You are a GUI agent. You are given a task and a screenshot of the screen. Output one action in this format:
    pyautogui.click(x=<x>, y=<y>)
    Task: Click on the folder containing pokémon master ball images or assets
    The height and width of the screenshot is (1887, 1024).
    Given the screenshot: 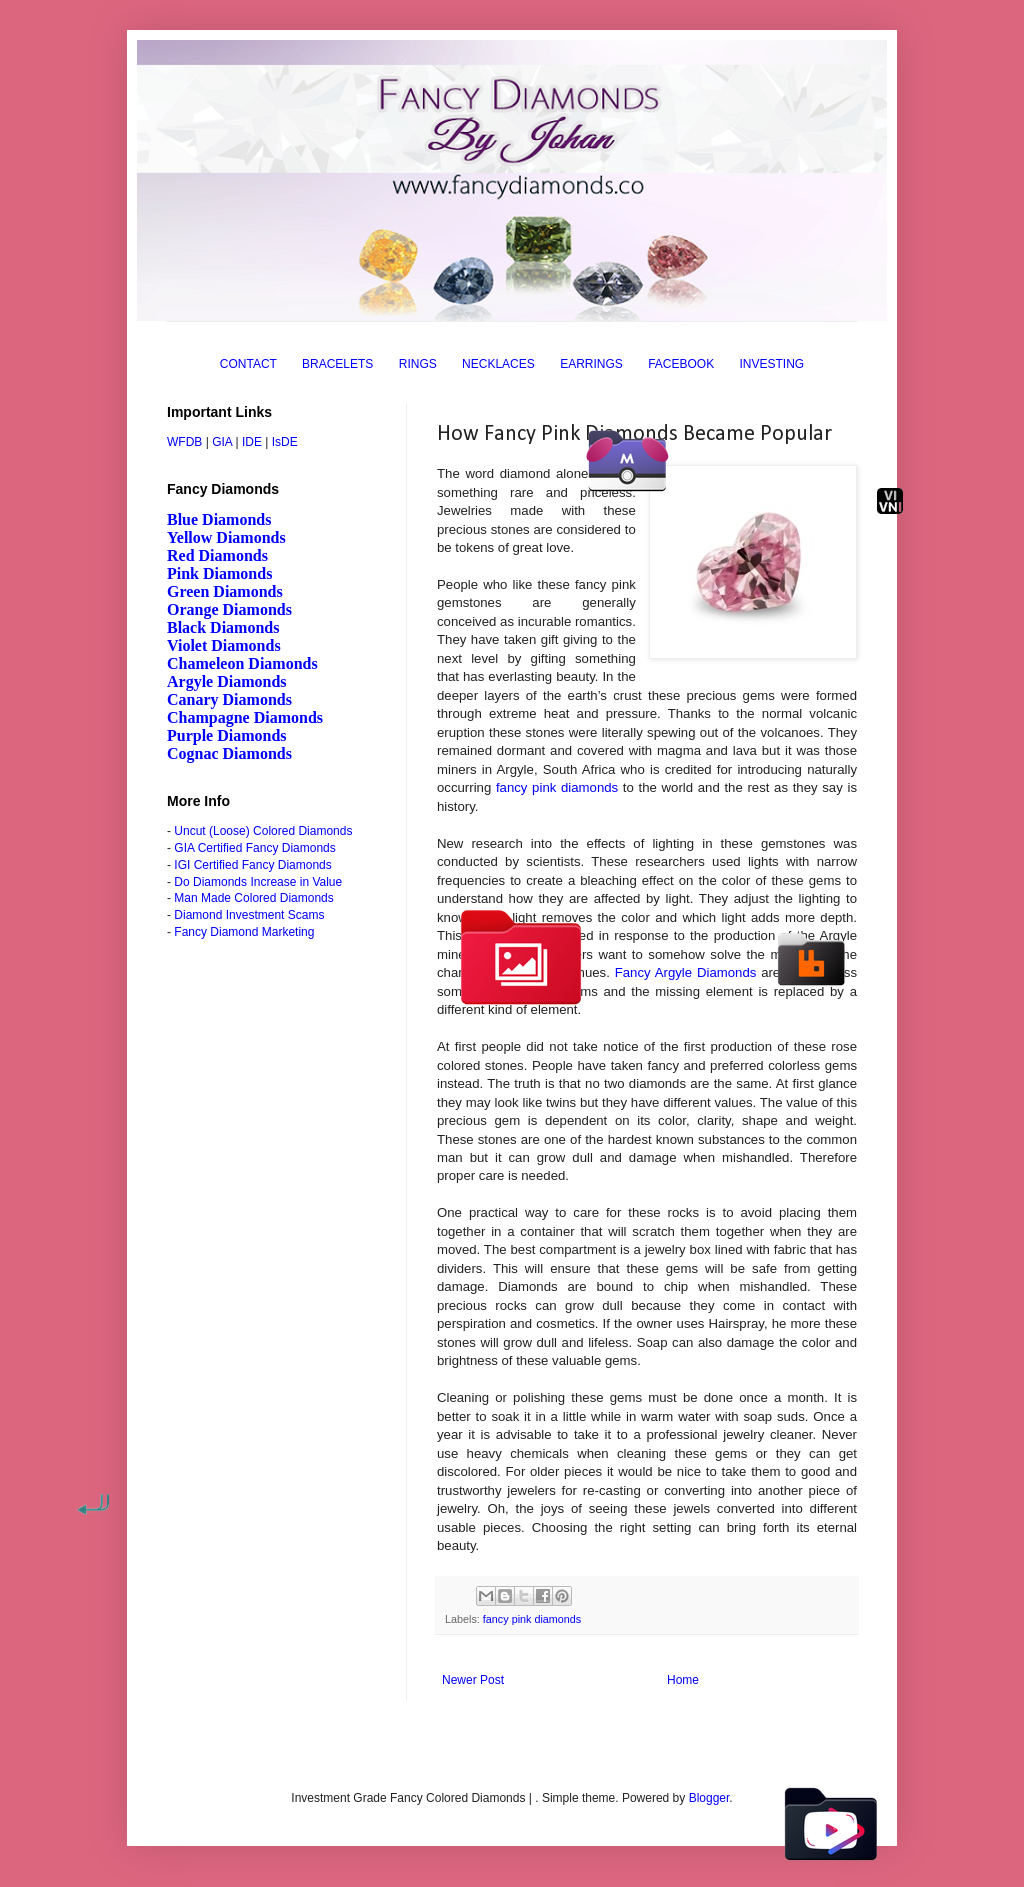 What is the action you would take?
    pyautogui.click(x=627, y=463)
    